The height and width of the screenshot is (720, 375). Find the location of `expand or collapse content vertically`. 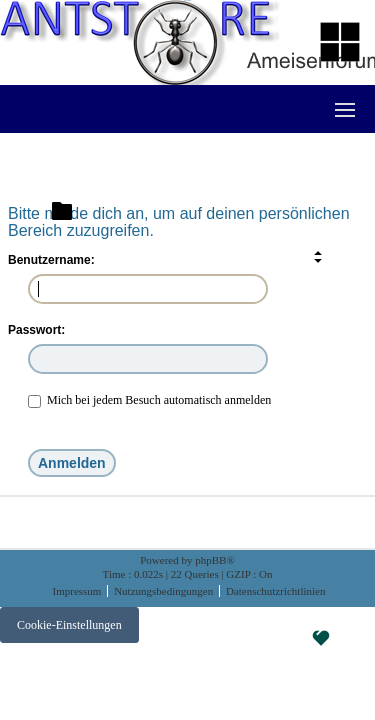

expand or collapse content vertically is located at coordinates (318, 257).